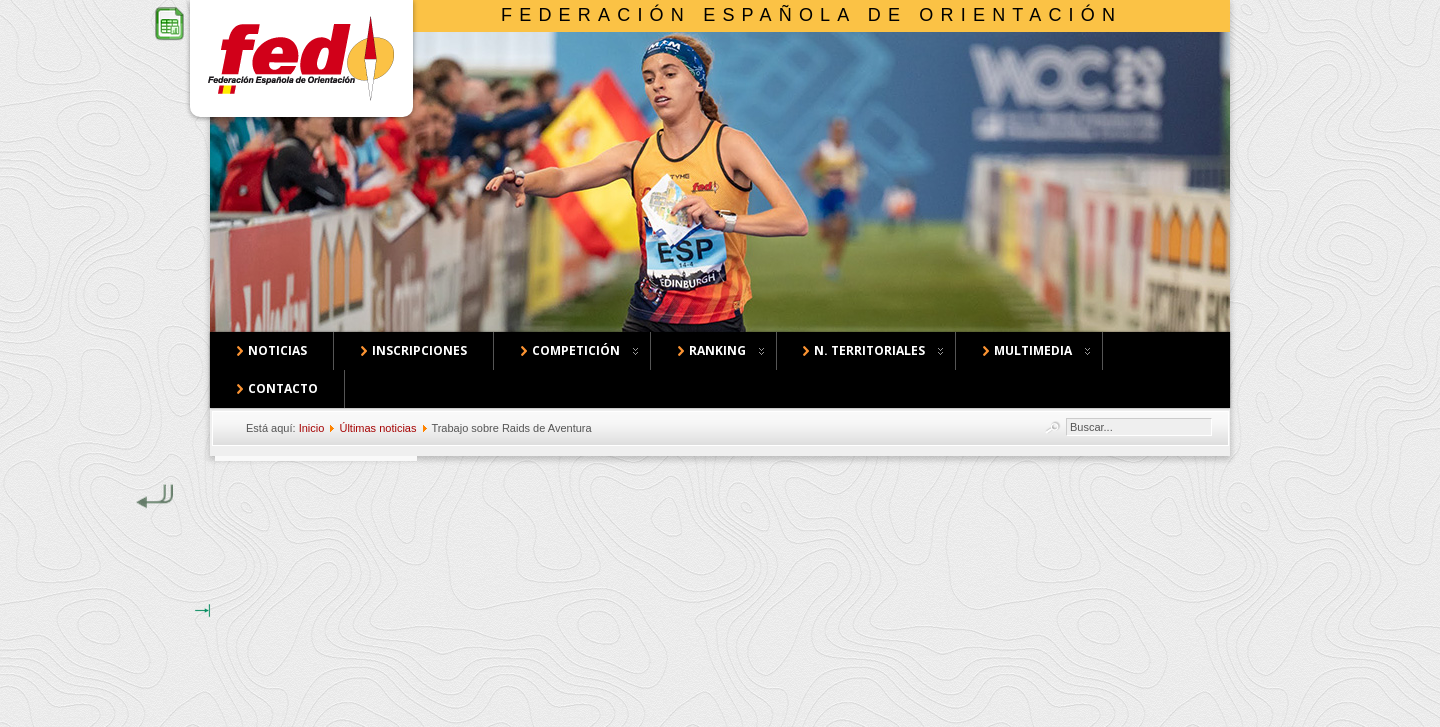 This screenshot has height=727, width=1440. I want to click on libreoffice calc spreadsheet template file, so click(169, 23).